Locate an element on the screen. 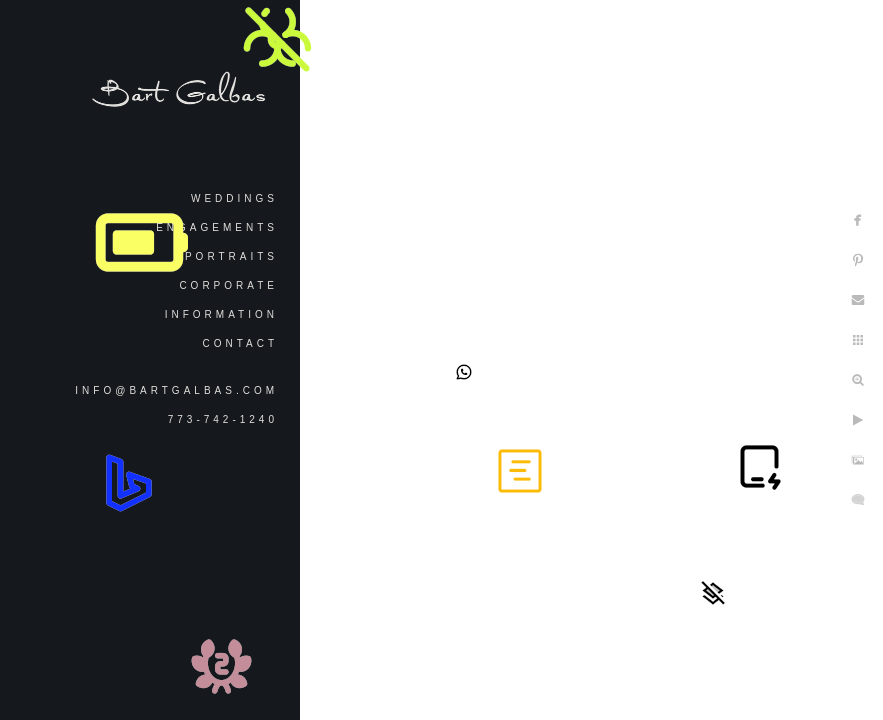 The image size is (883, 720). search with microsoft bing is located at coordinates (129, 483).